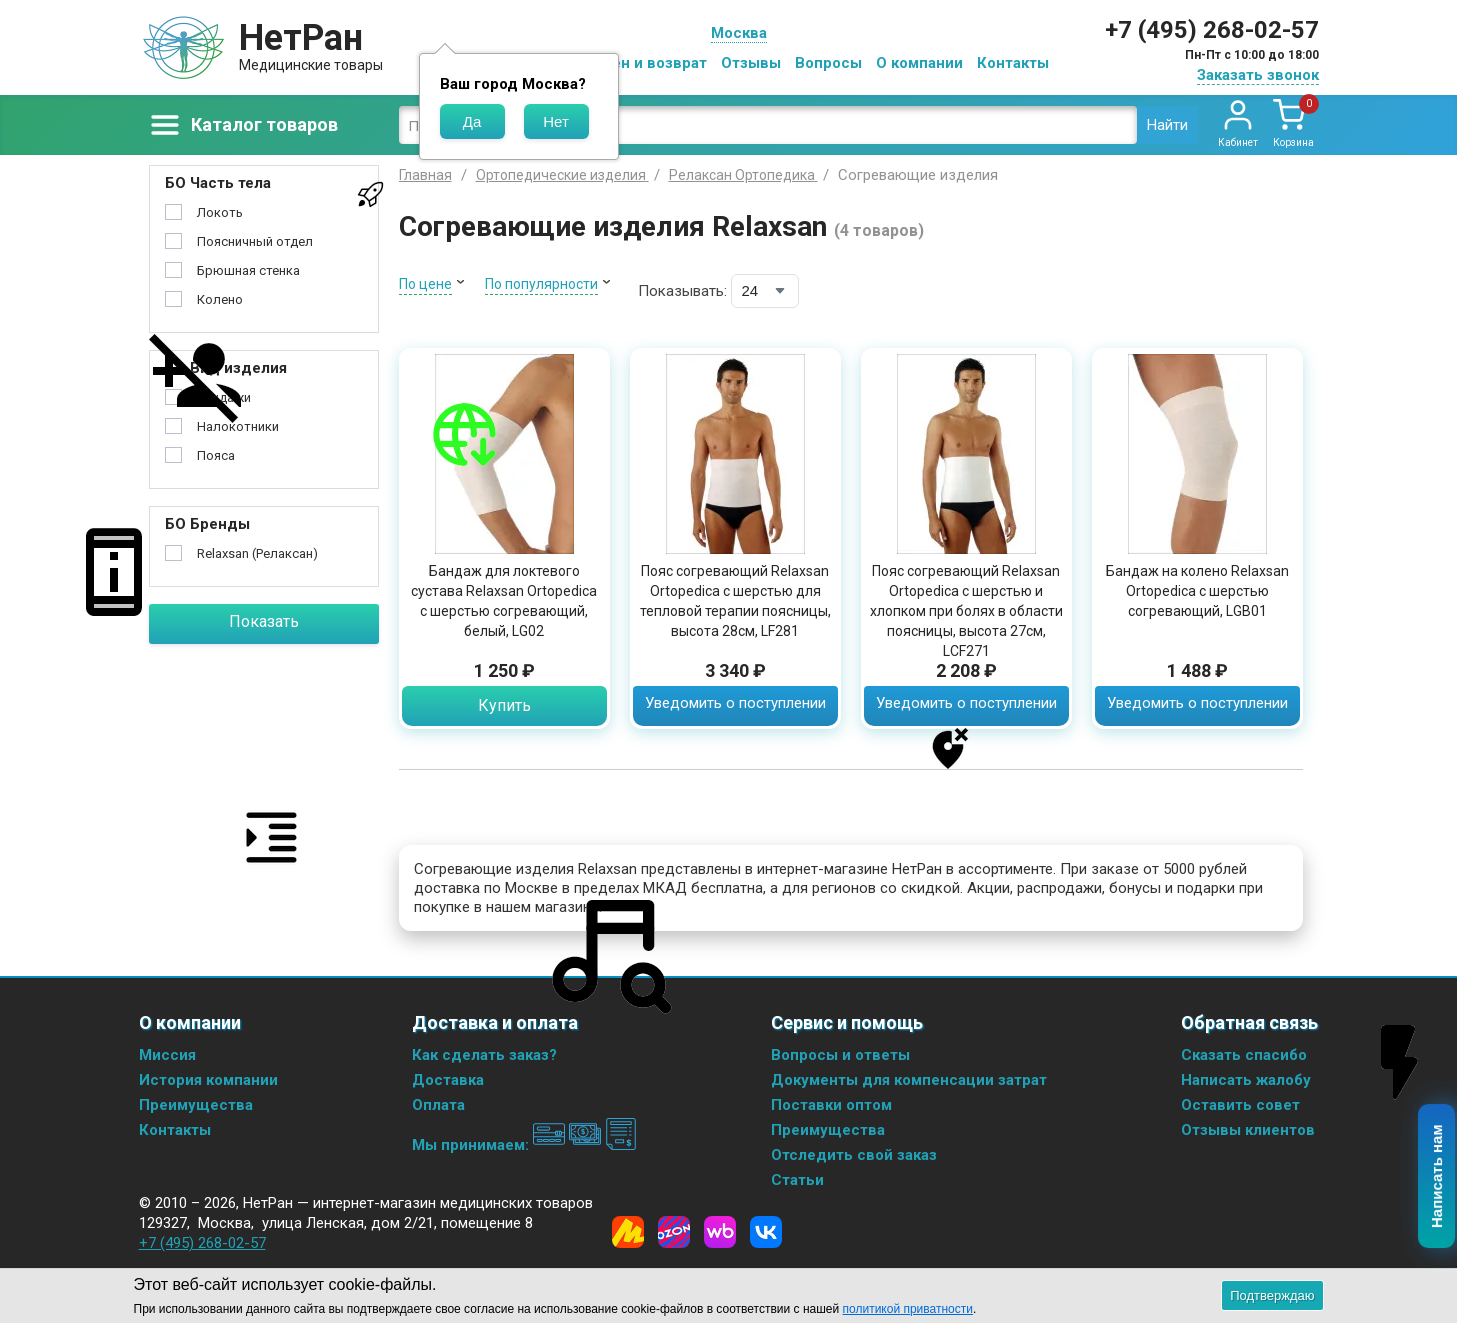 The width and height of the screenshot is (1457, 1323). What do you see at coordinates (1401, 1065) in the screenshot?
I see `turn on camera flash` at bounding box center [1401, 1065].